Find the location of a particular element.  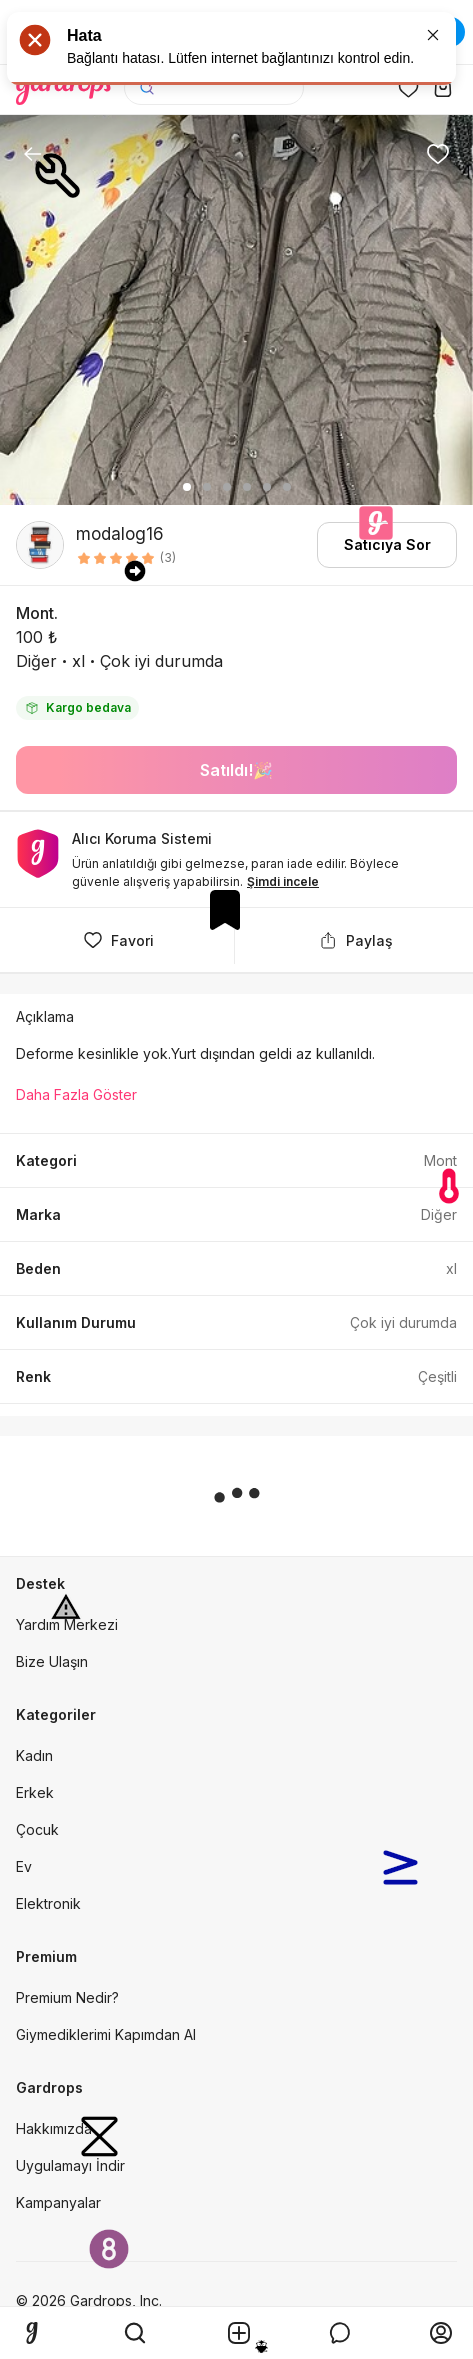

access settings or configuration options is located at coordinates (57, 175).